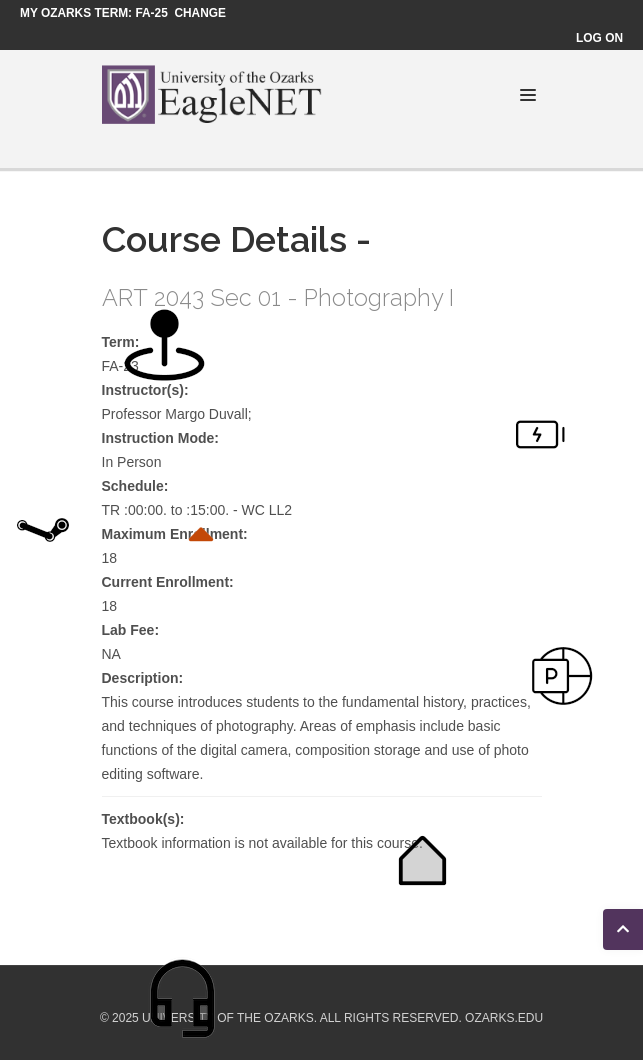  Describe the element at coordinates (164, 346) in the screenshot. I see `view location area or radius` at that location.